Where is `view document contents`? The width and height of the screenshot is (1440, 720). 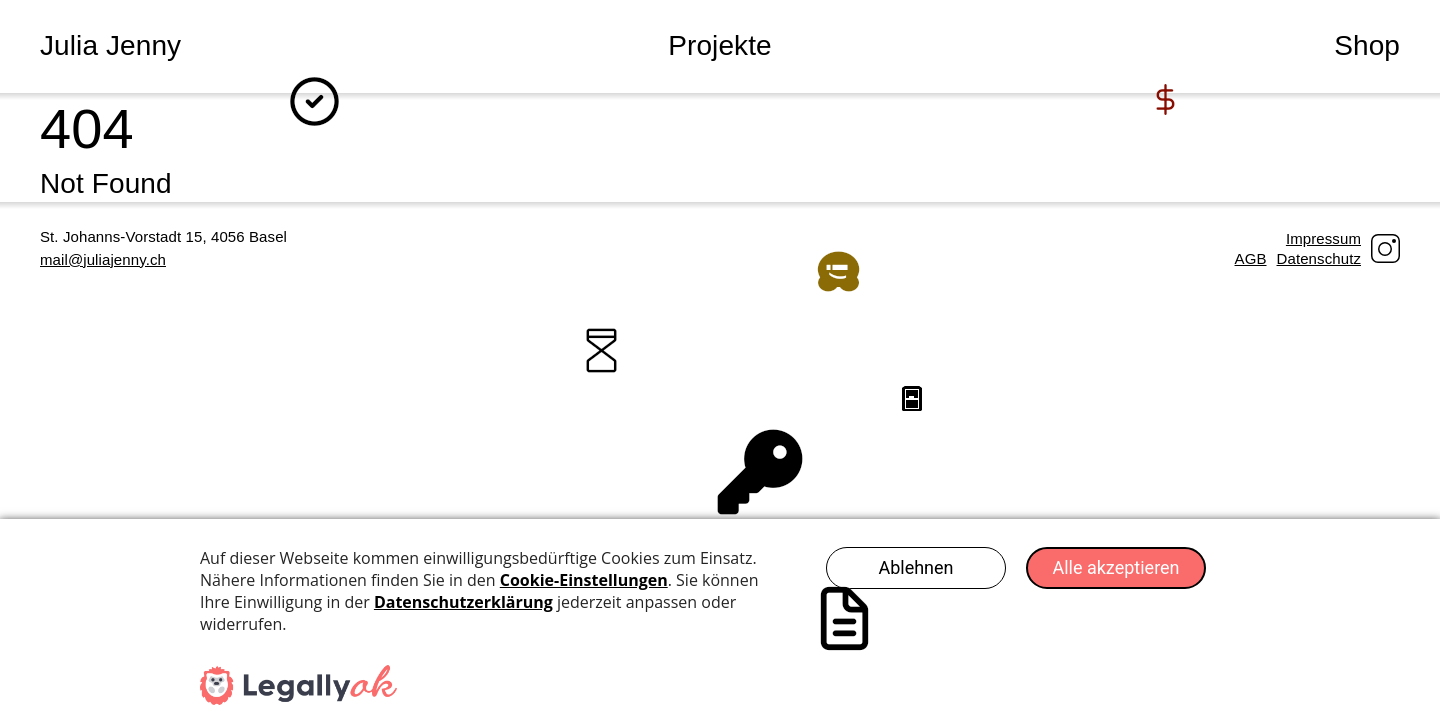
view document contents is located at coordinates (844, 618).